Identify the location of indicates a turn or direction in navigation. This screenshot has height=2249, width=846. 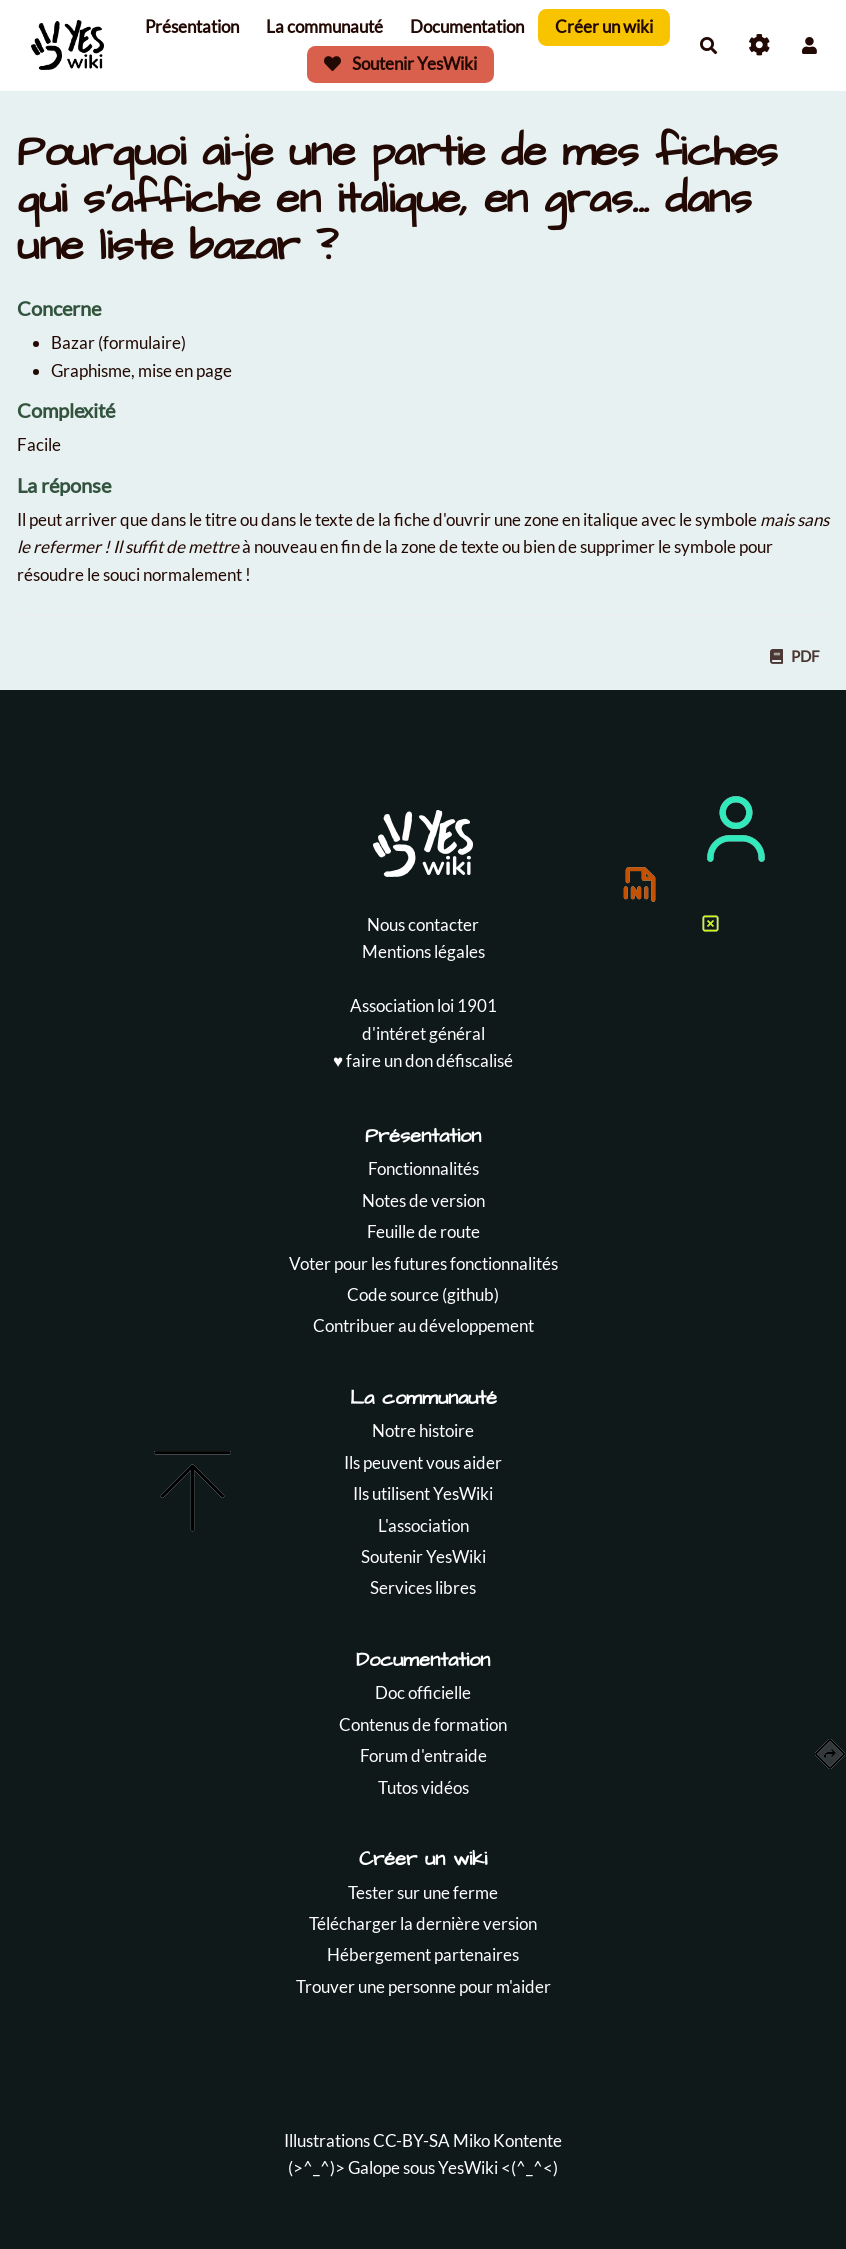
(830, 1754).